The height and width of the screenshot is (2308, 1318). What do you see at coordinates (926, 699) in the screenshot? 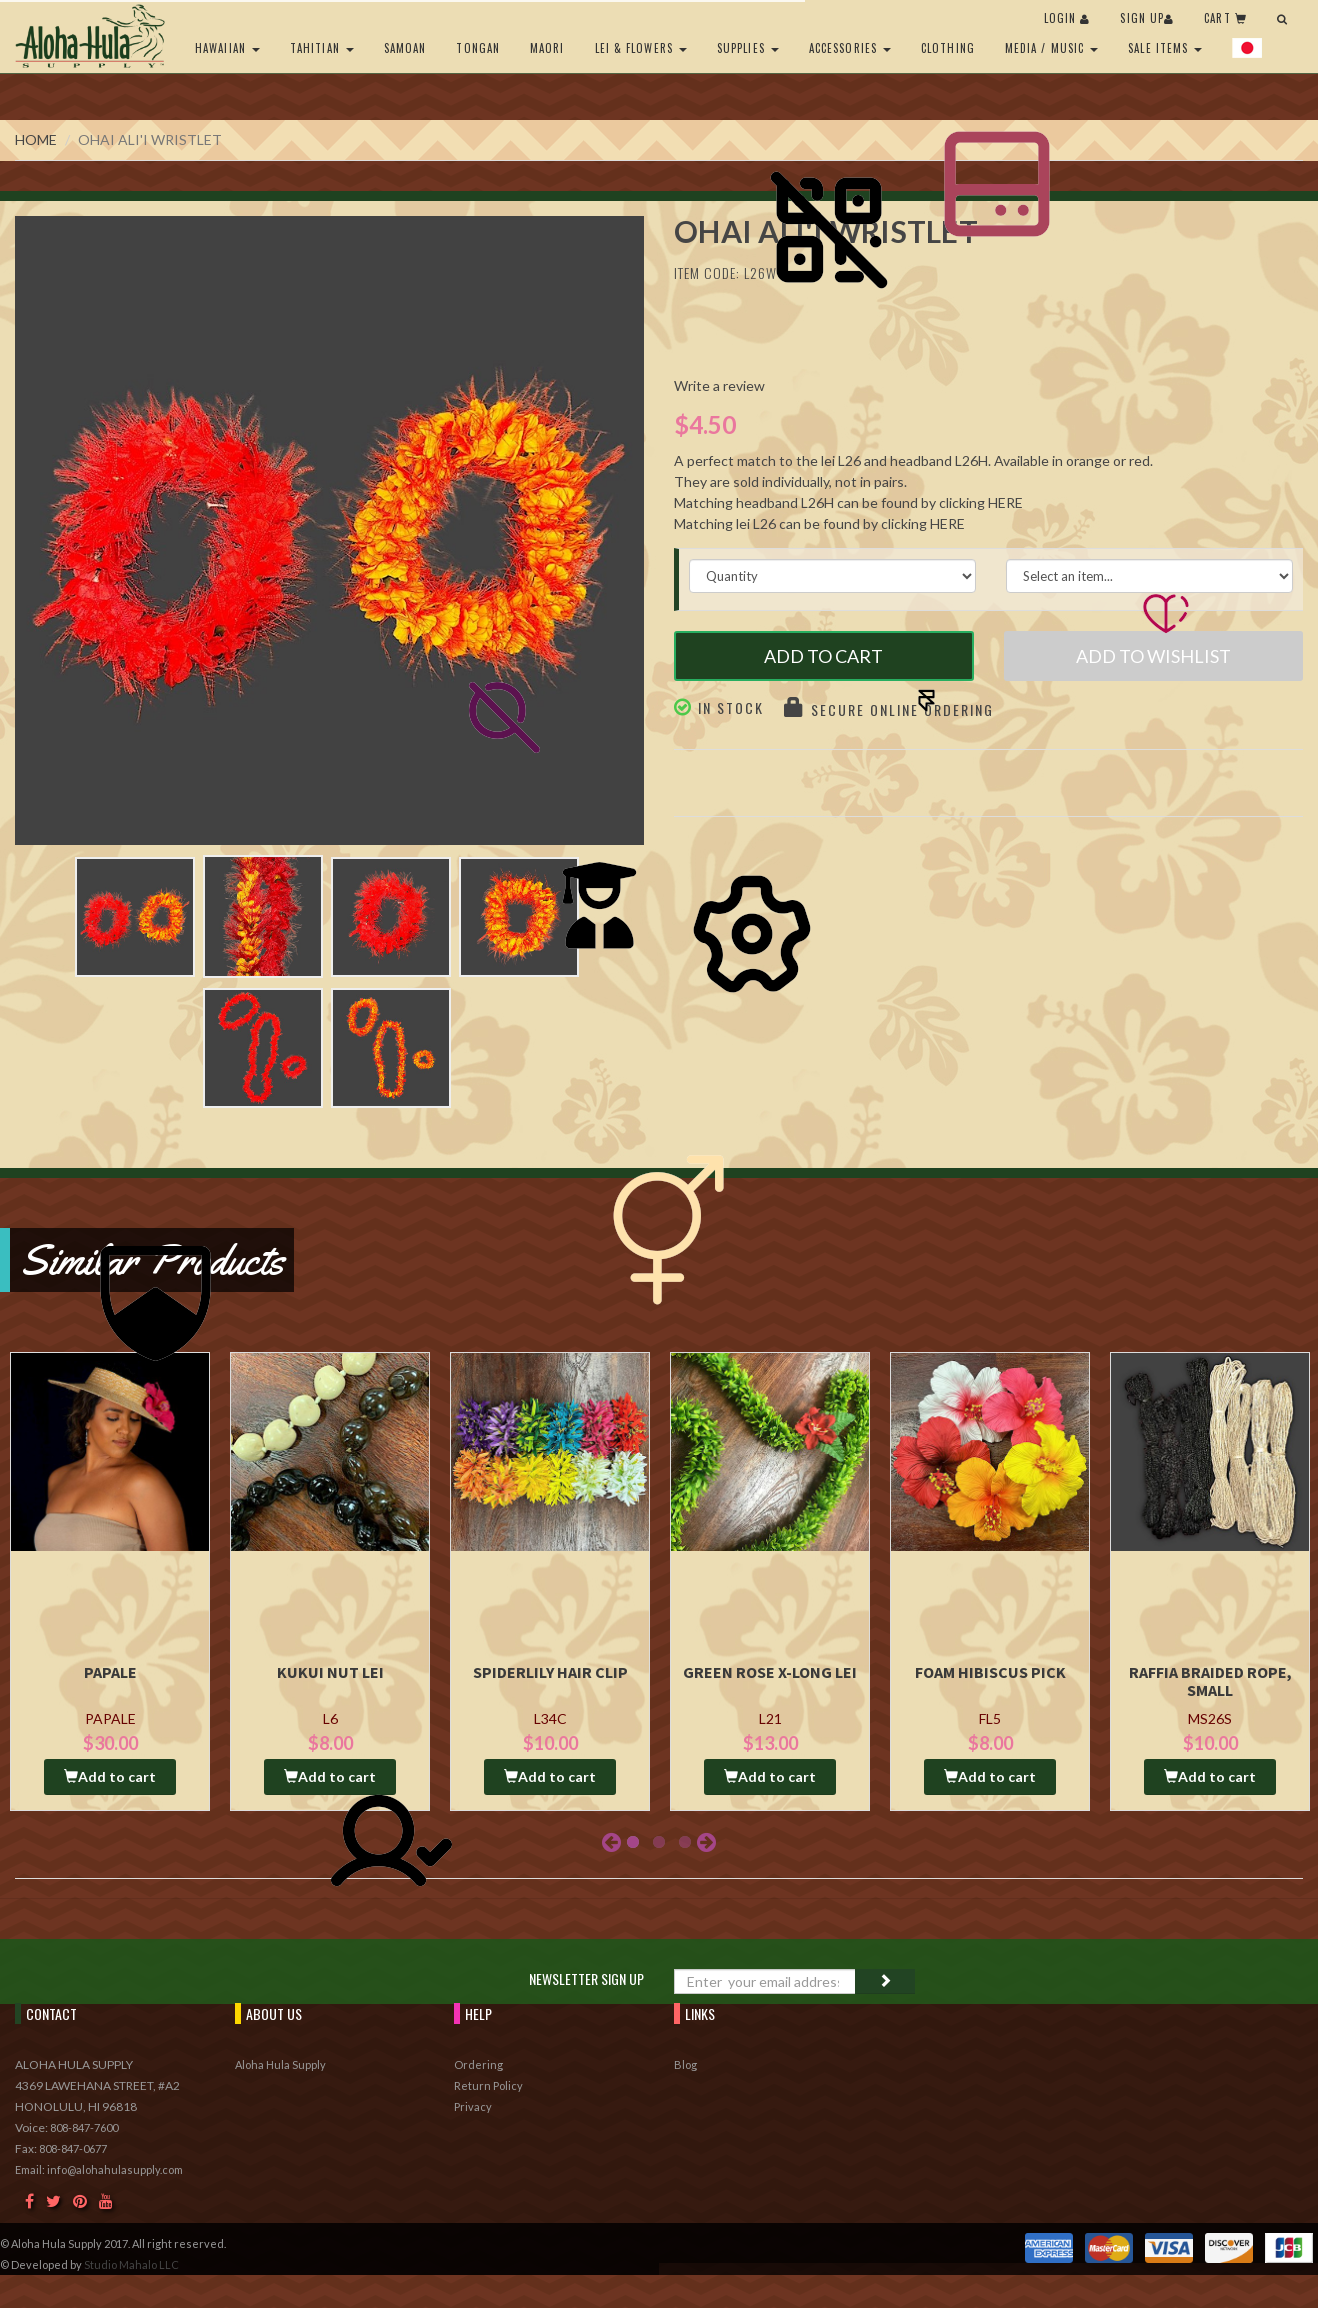
I see `open Framer app` at bounding box center [926, 699].